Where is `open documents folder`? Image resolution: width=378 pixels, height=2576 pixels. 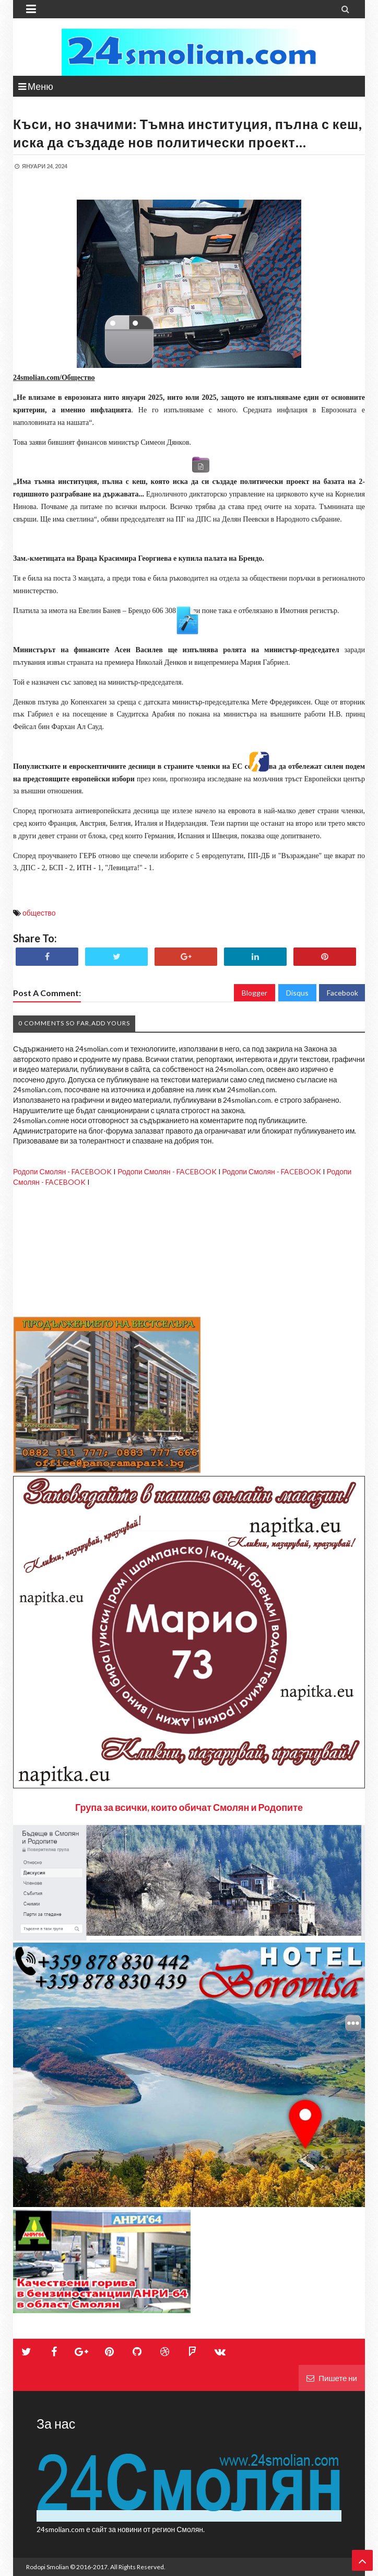 open documents folder is located at coordinates (200, 464).